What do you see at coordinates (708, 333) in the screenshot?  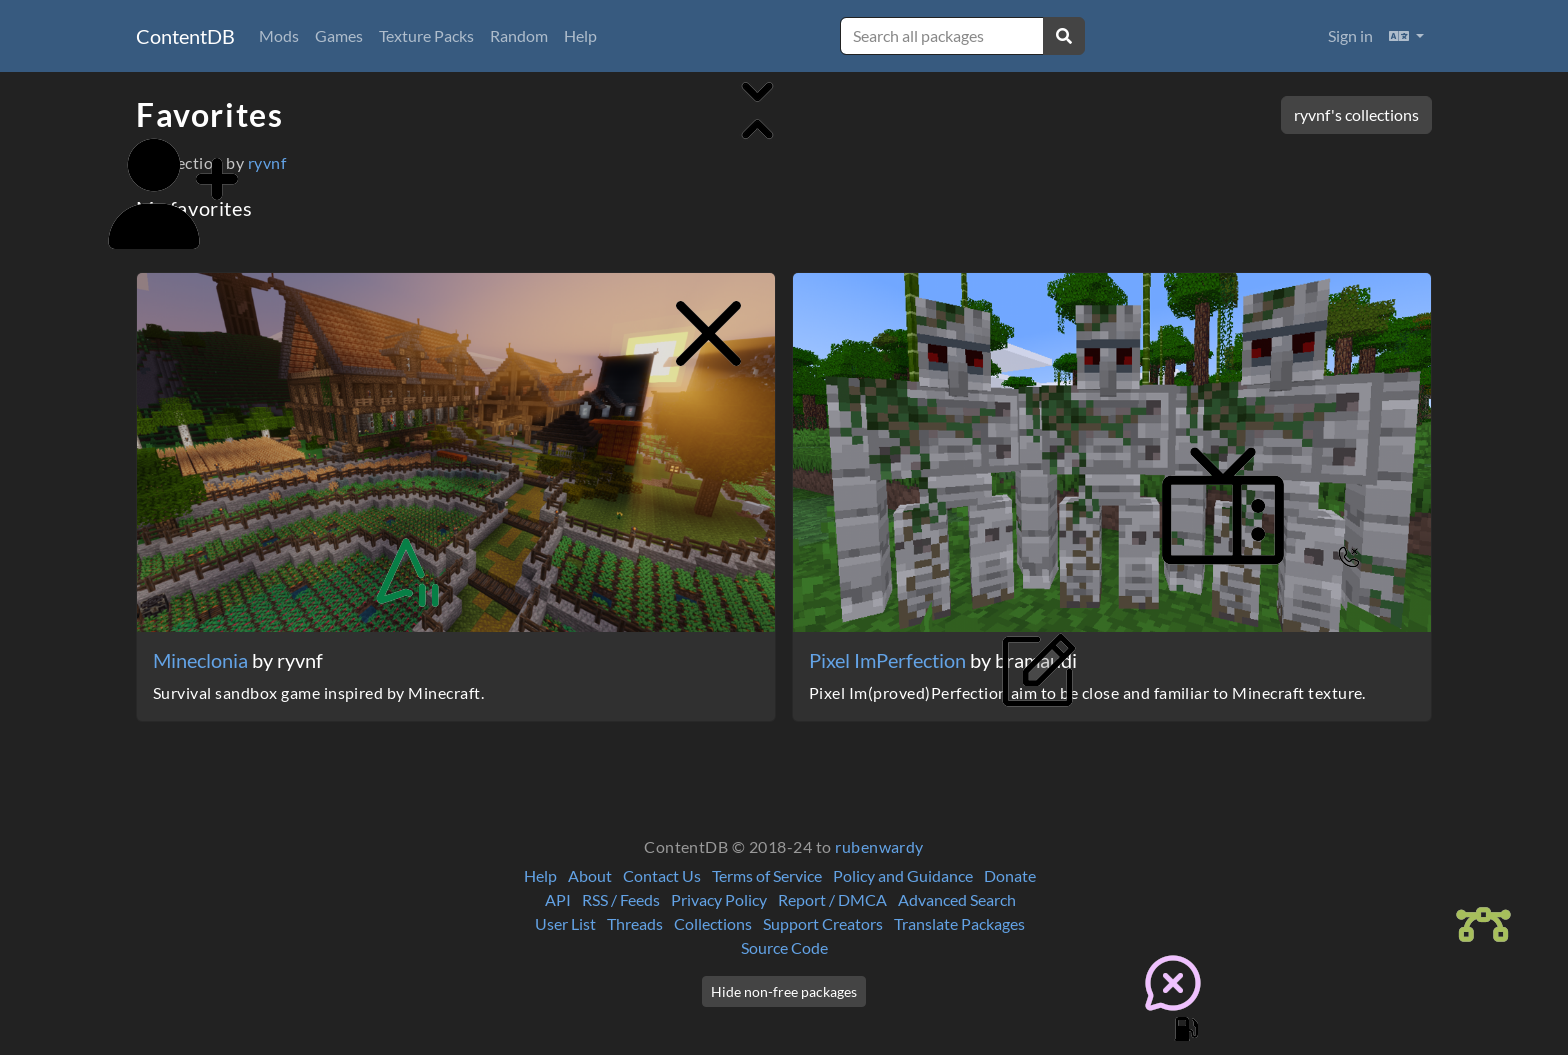 I see `close the current window or dialog` at bounding box center [708, 333].